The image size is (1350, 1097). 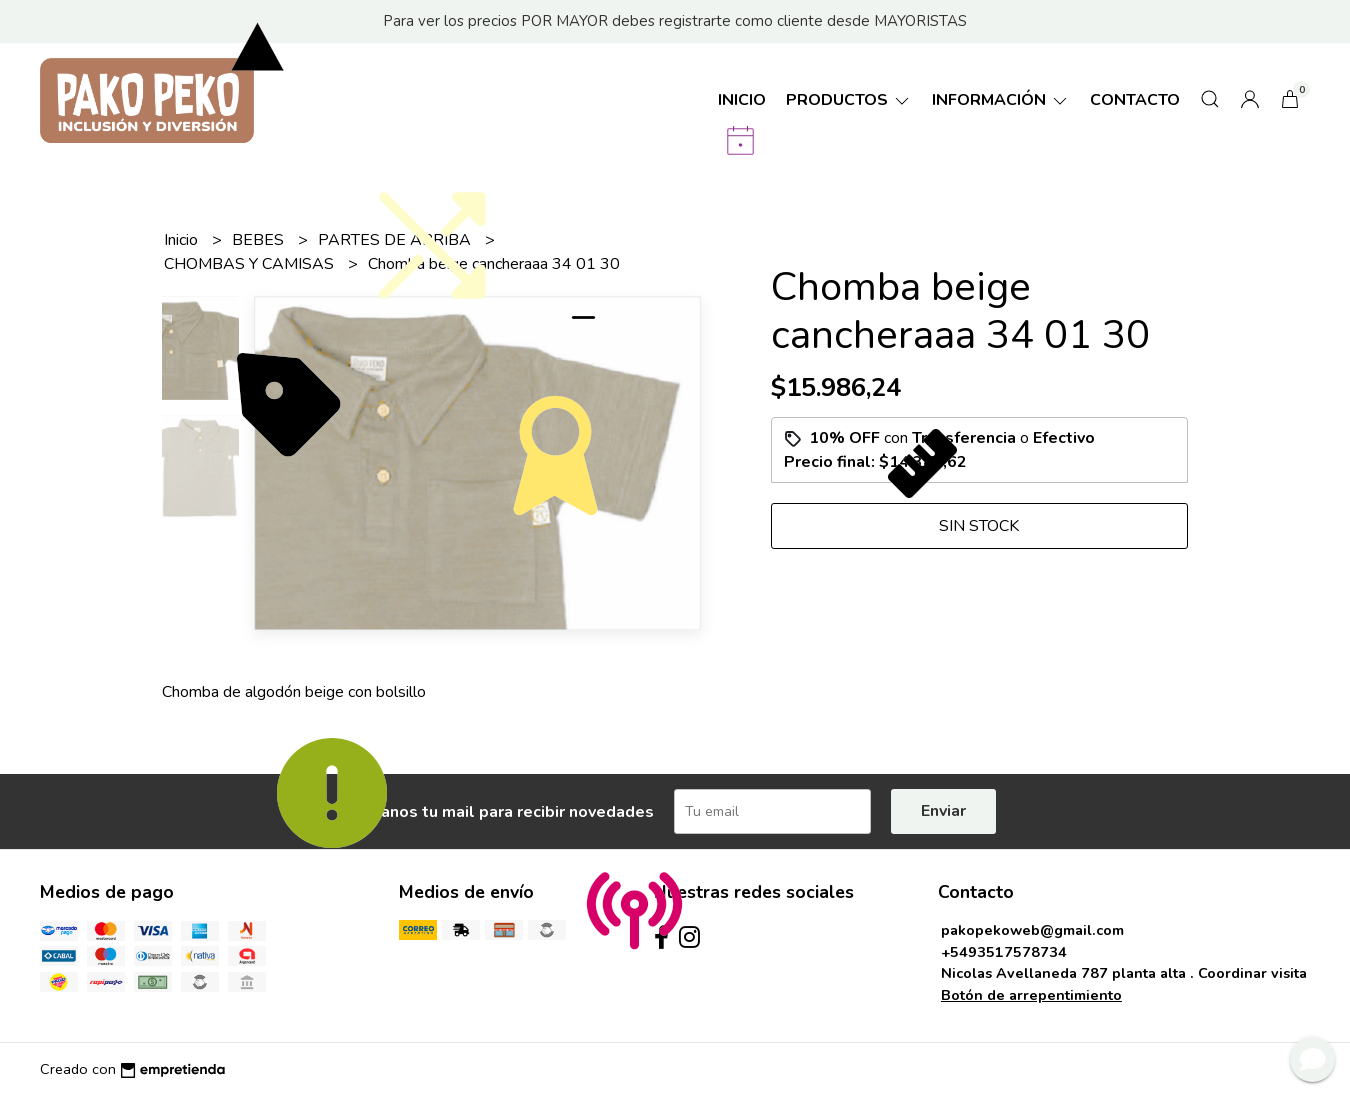 What do you see at coordinates (583, 317) in the screenshot?
I see `decrease quantity or value` at bounding box center [583, 317].